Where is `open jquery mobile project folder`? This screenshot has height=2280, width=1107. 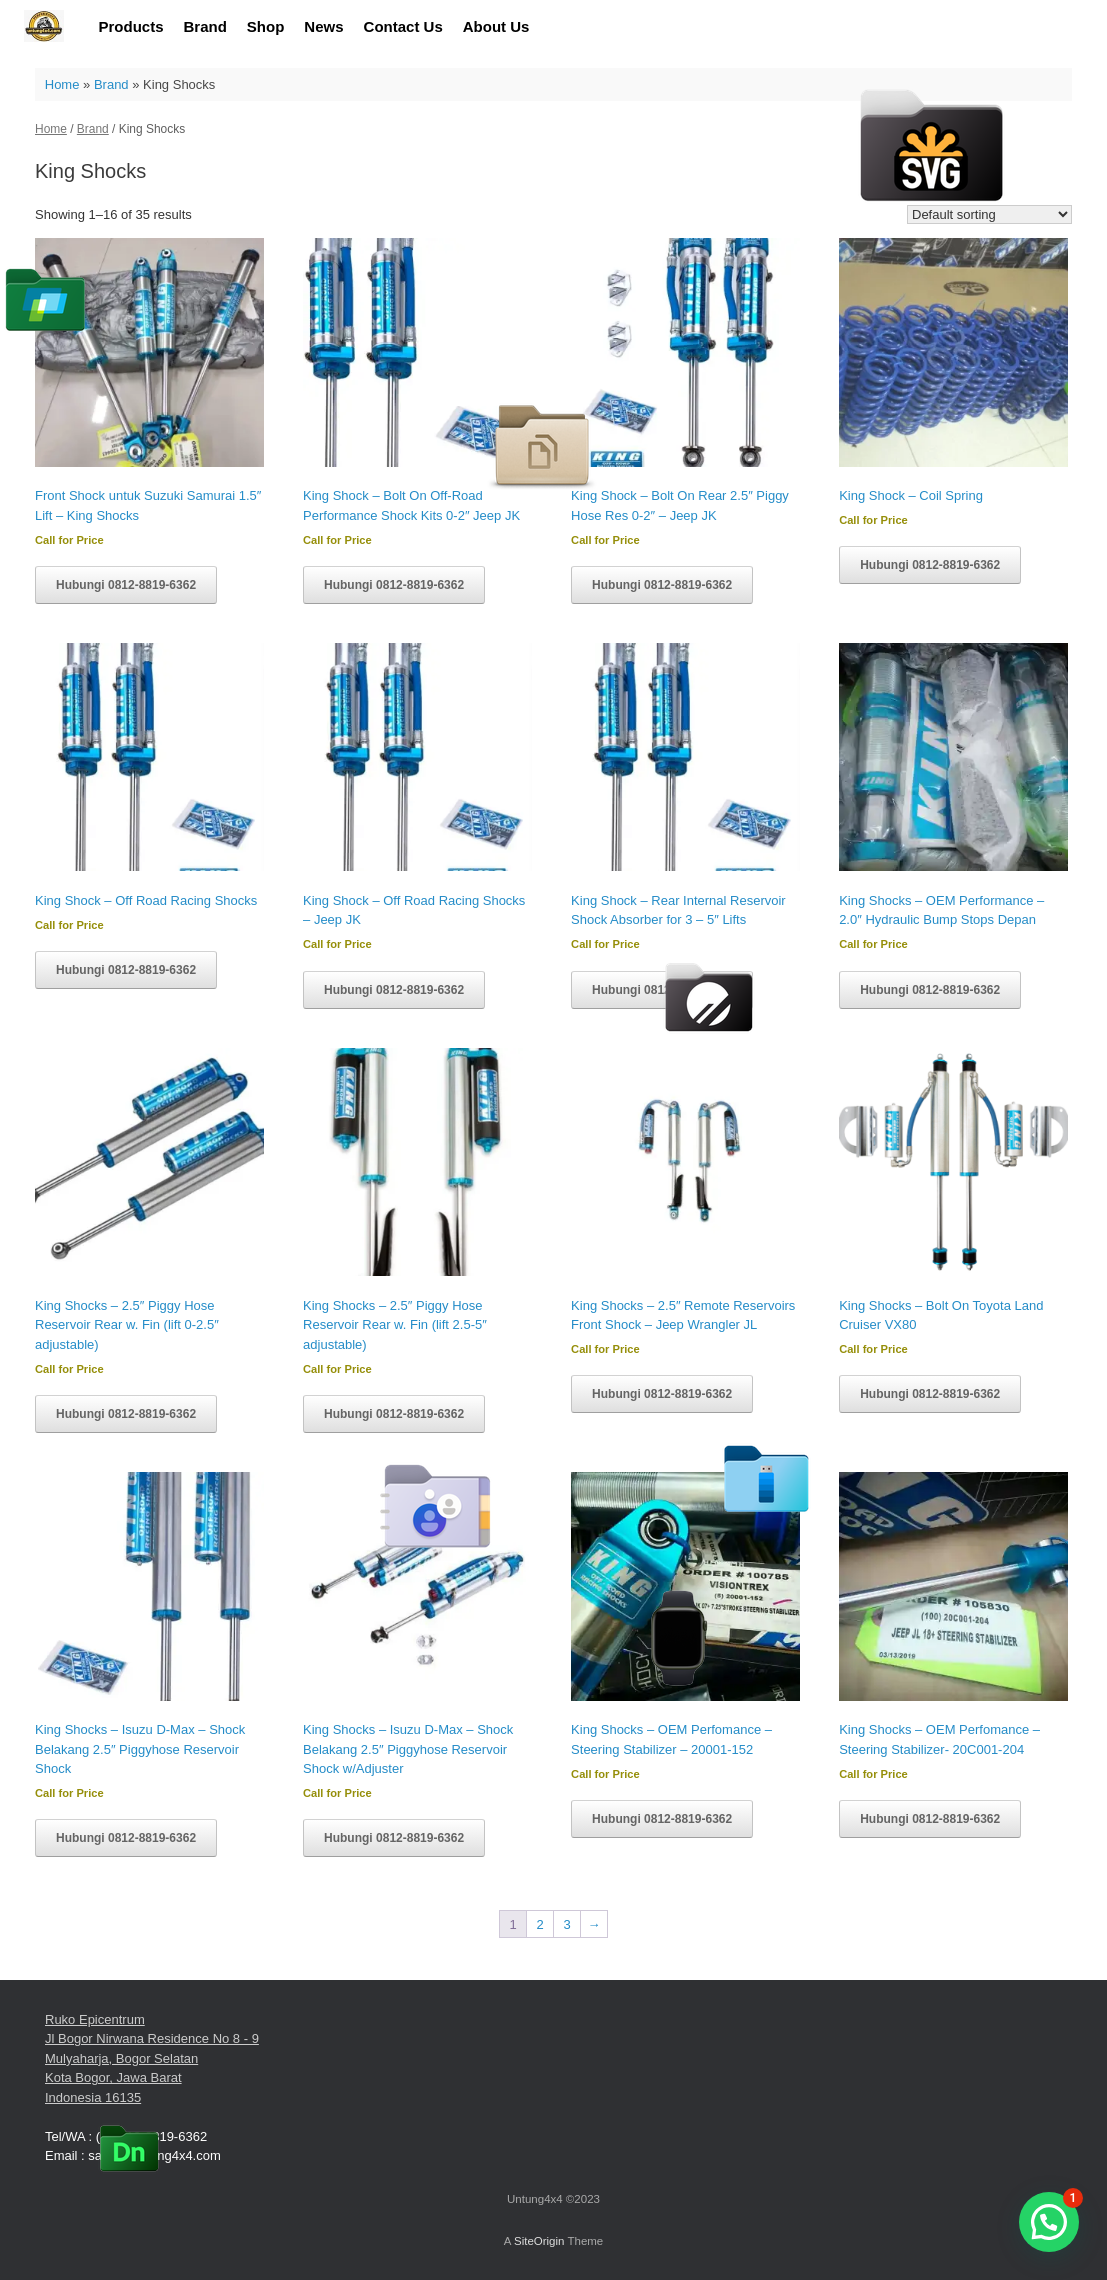 open jquery mobile project folder is located at coordinates (45, 302).